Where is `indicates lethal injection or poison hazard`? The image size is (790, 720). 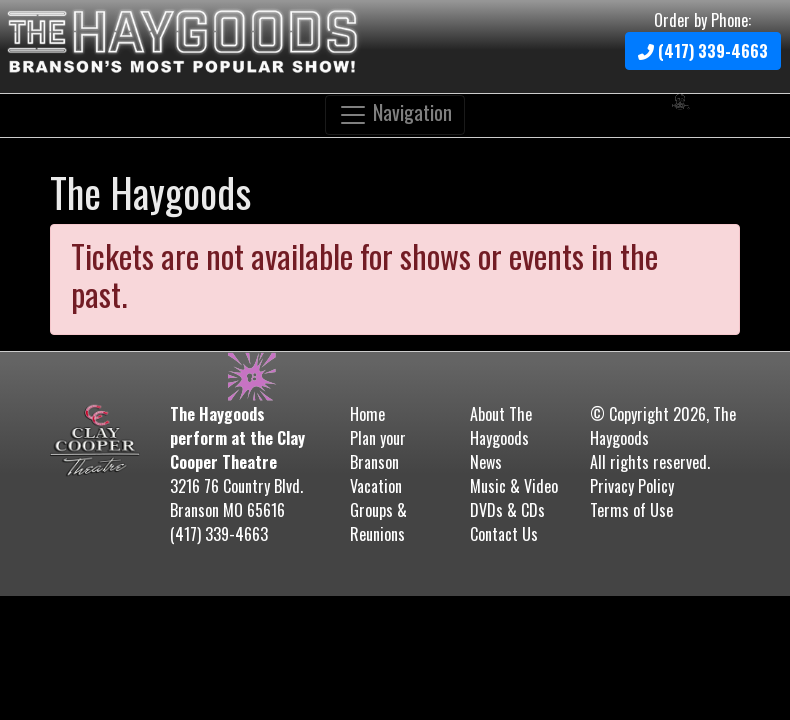 indicates lethal injection or poison hazard is located at coordinates (680, 101).